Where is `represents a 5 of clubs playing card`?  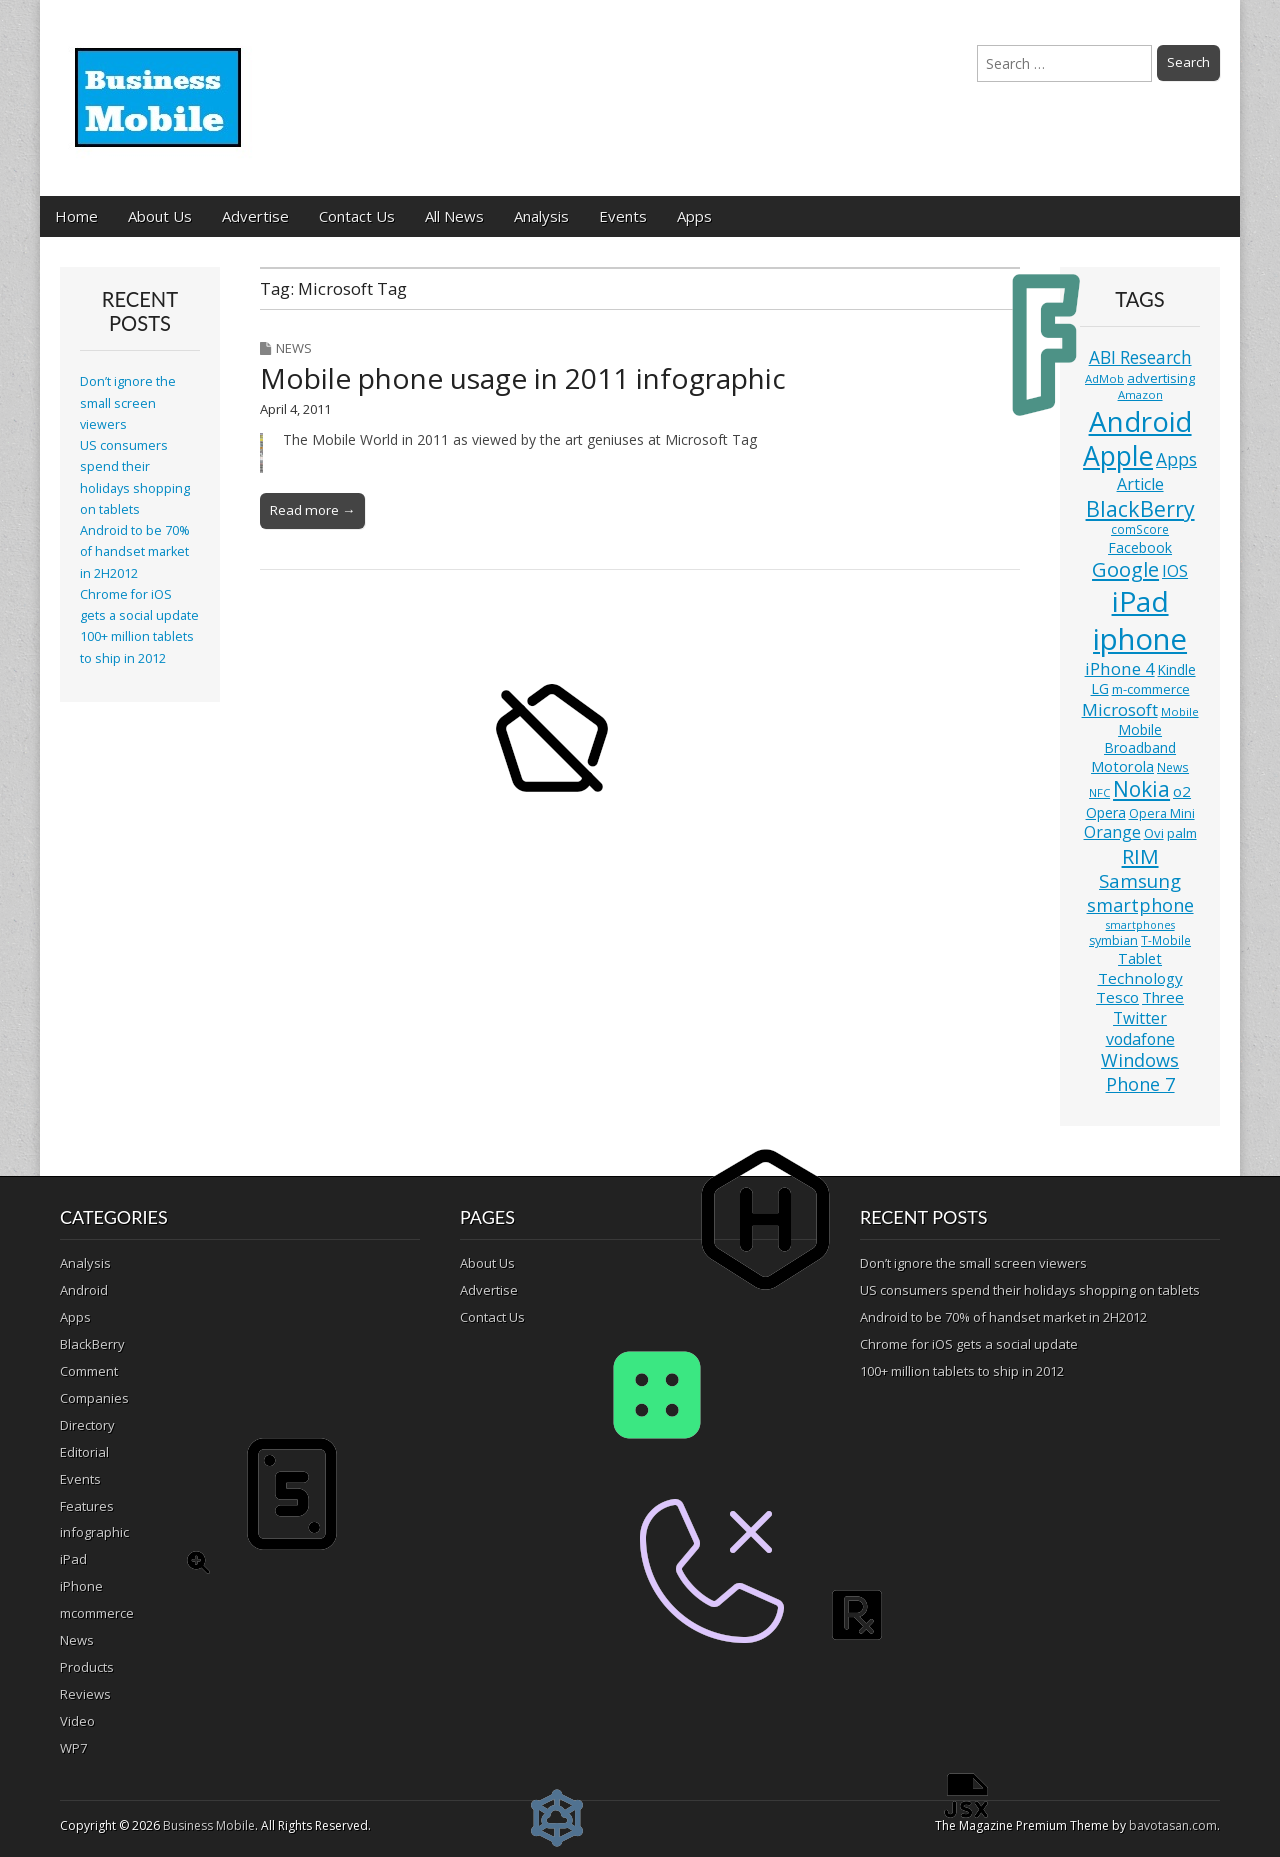 represents a 5 of clubs playing card is located at coordinates (292, 1494).